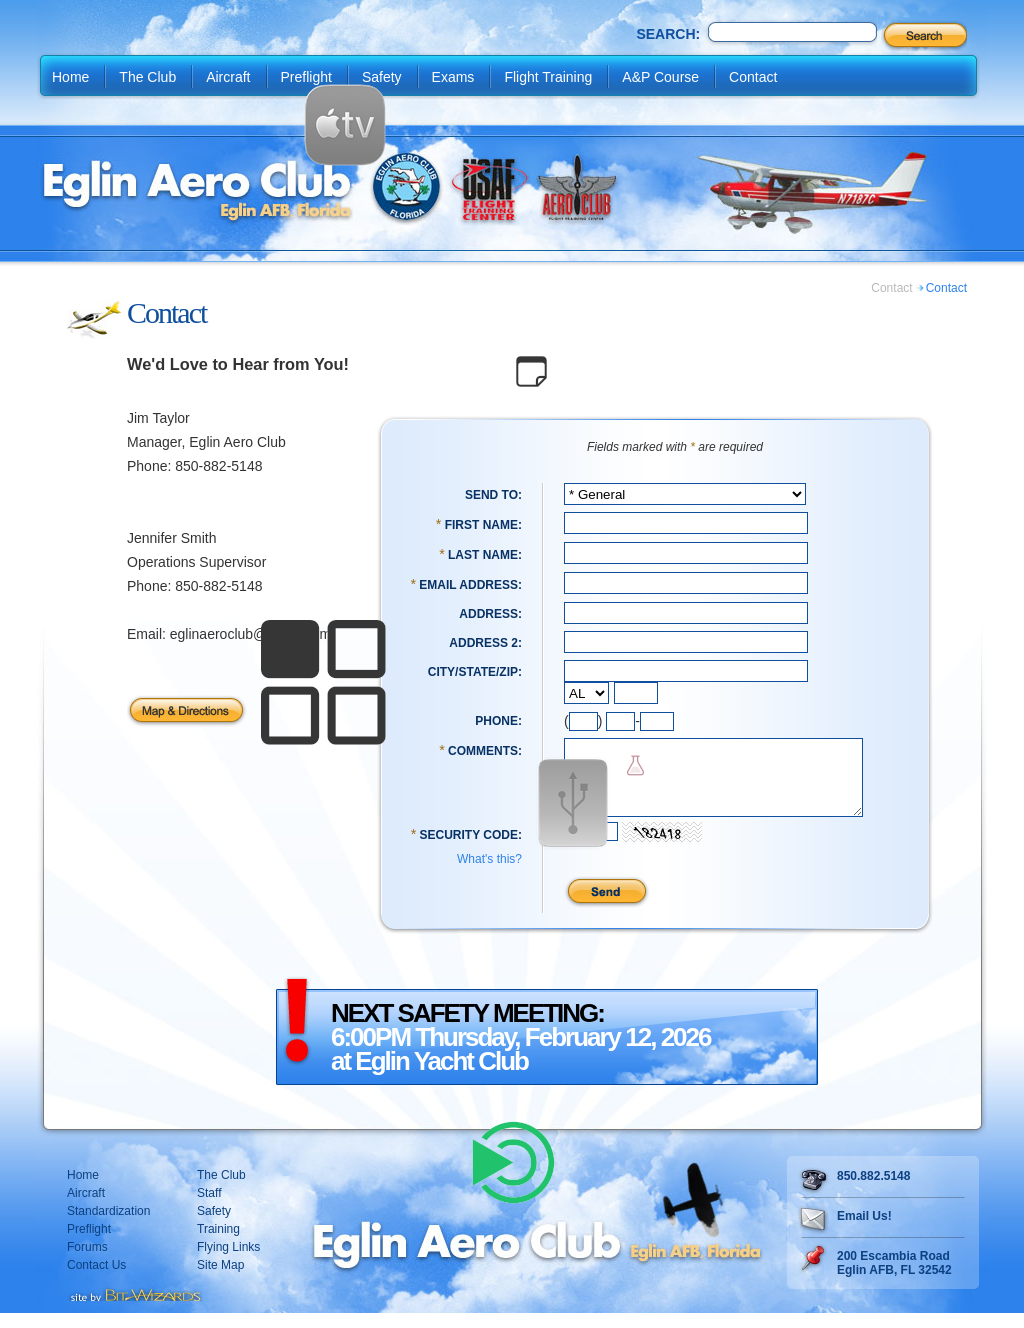 This screenshot has width=1024, height=1328. I want to click on access desktop widgets or desklets, so click(531, 371).